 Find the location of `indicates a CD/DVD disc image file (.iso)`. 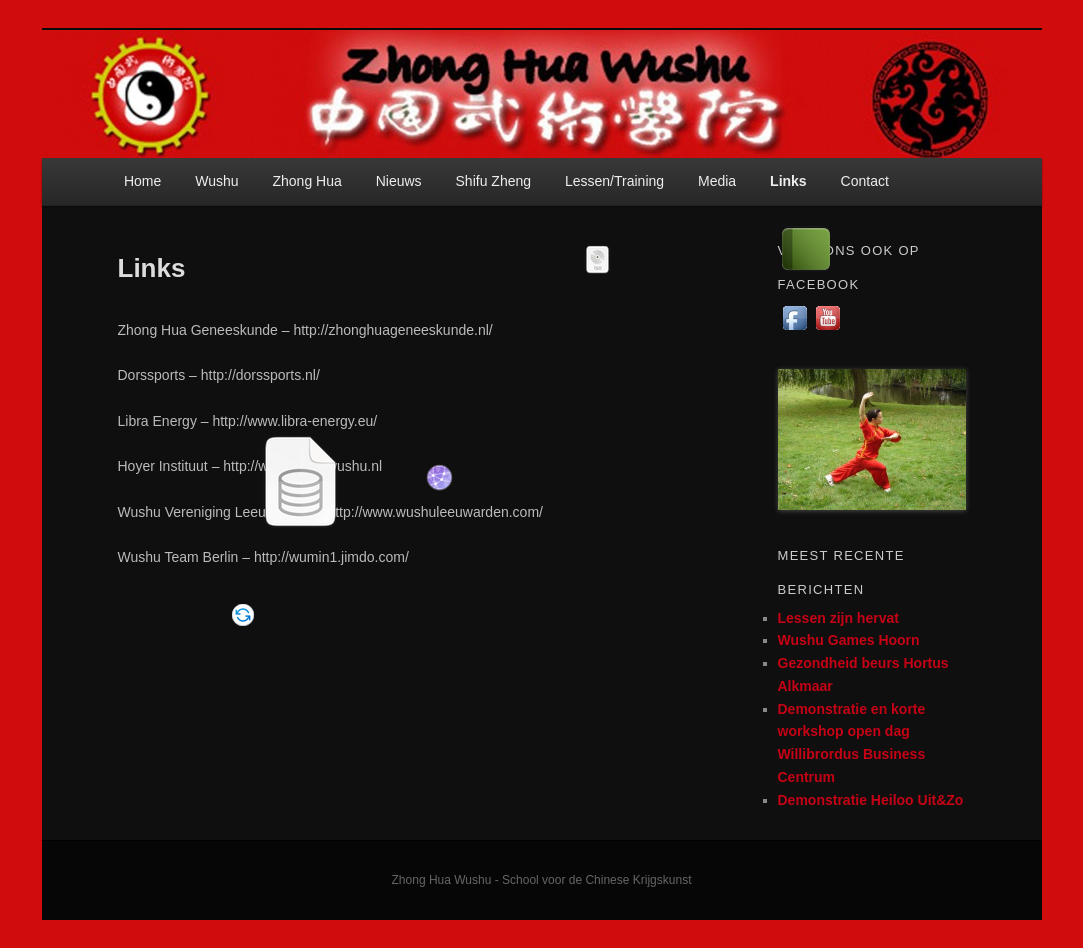

indicates a CD/DVD disc image file (.iso) is located at coordinates (597, 259).